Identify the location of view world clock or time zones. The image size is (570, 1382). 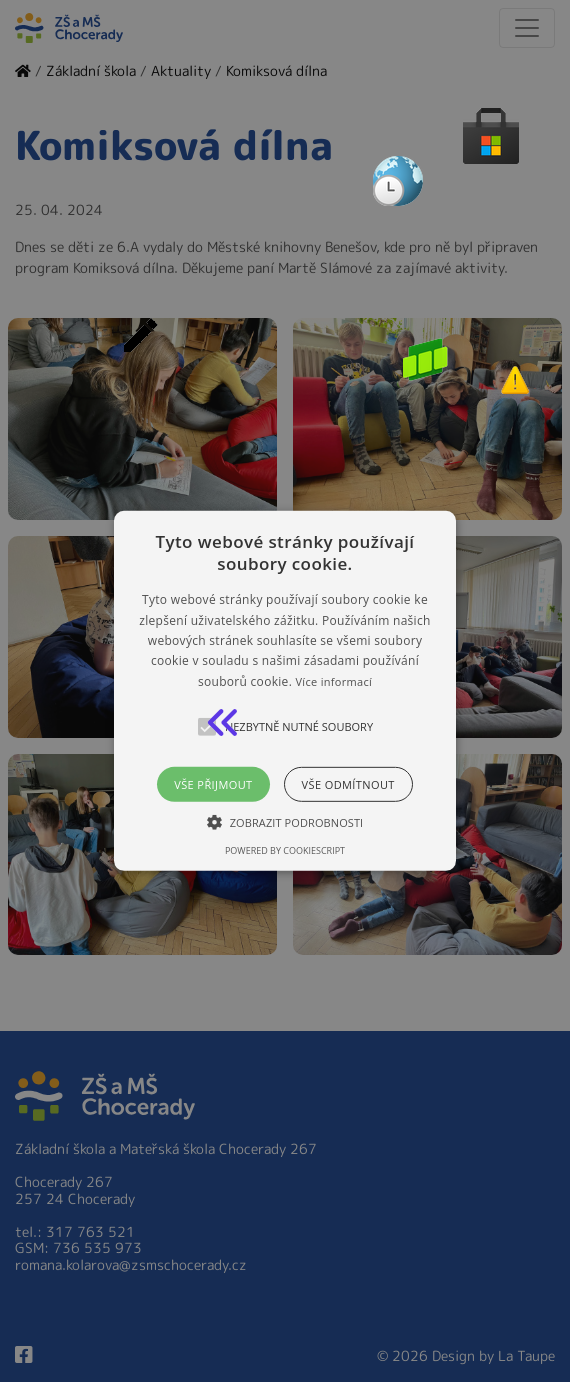
(398, 181).